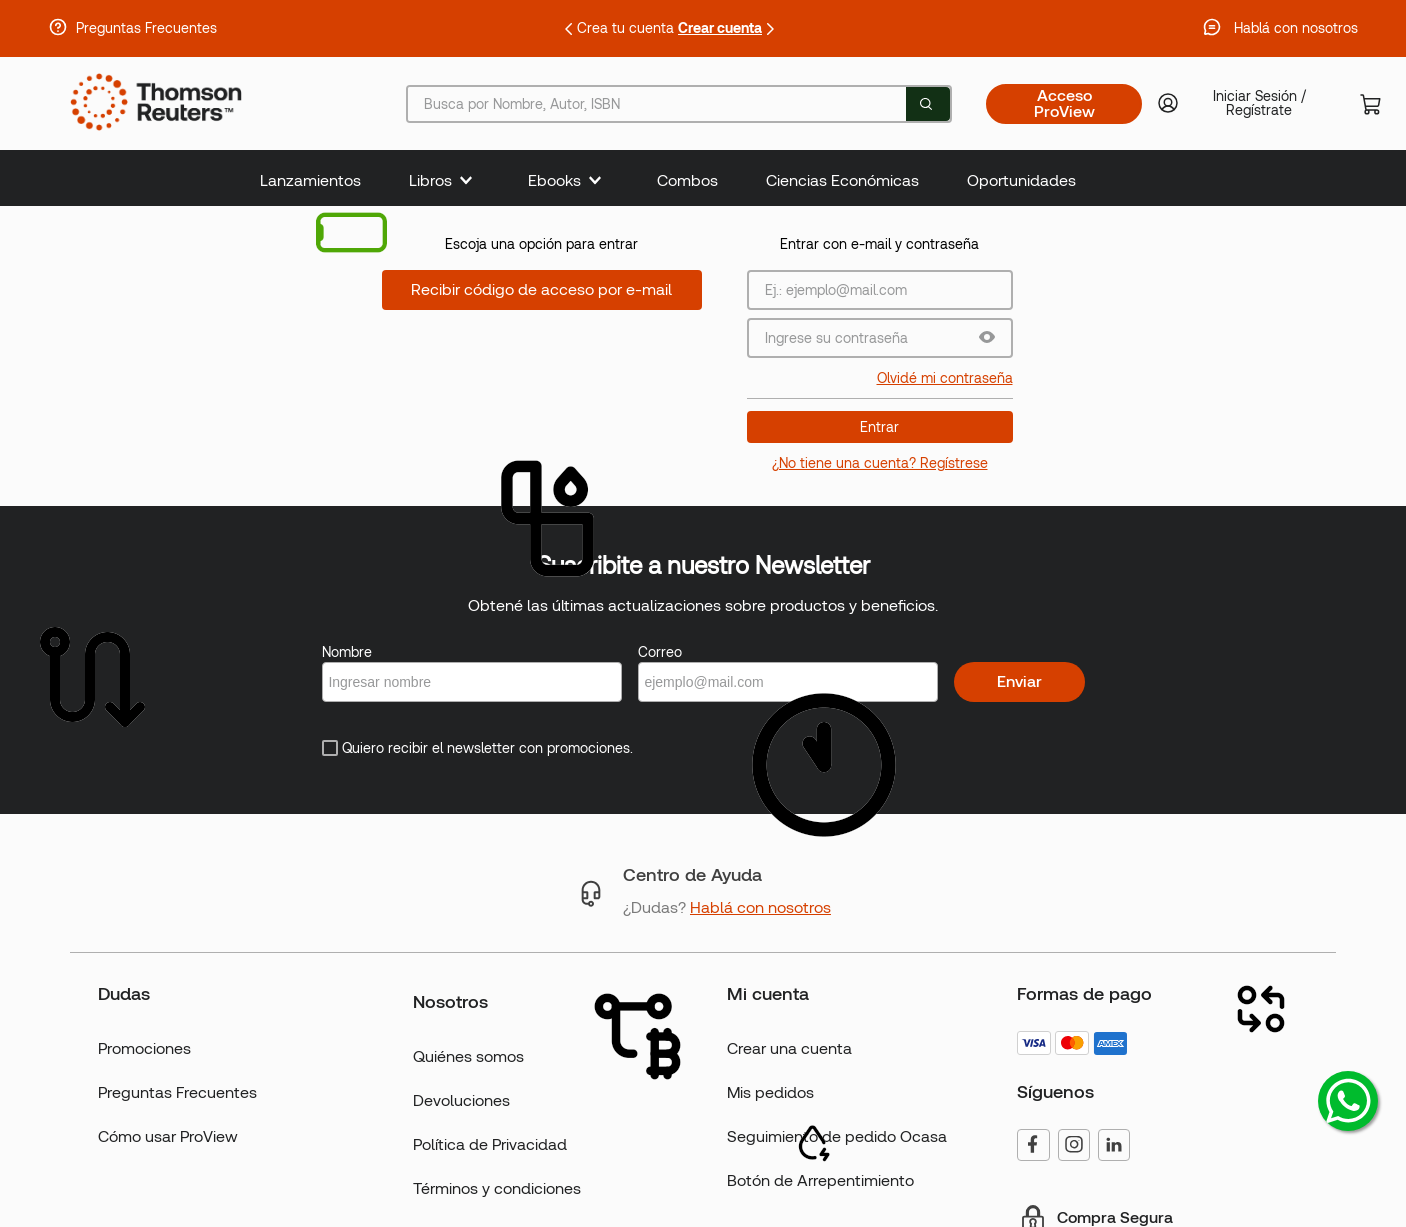  I want to click on indicates an s-curve or winding path ahead, so click(90, 677).